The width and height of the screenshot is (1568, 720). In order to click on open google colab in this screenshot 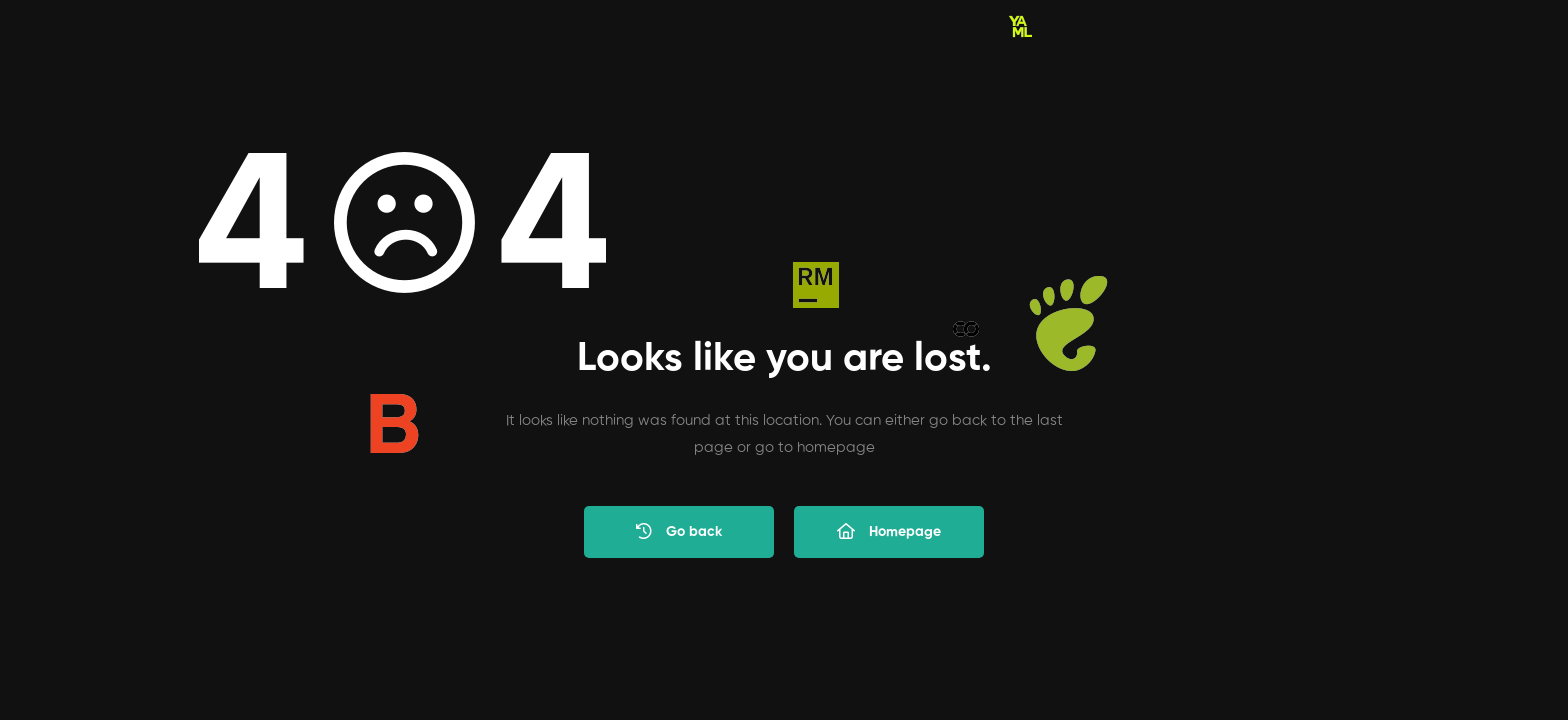, I will do `click(966, 329)`.